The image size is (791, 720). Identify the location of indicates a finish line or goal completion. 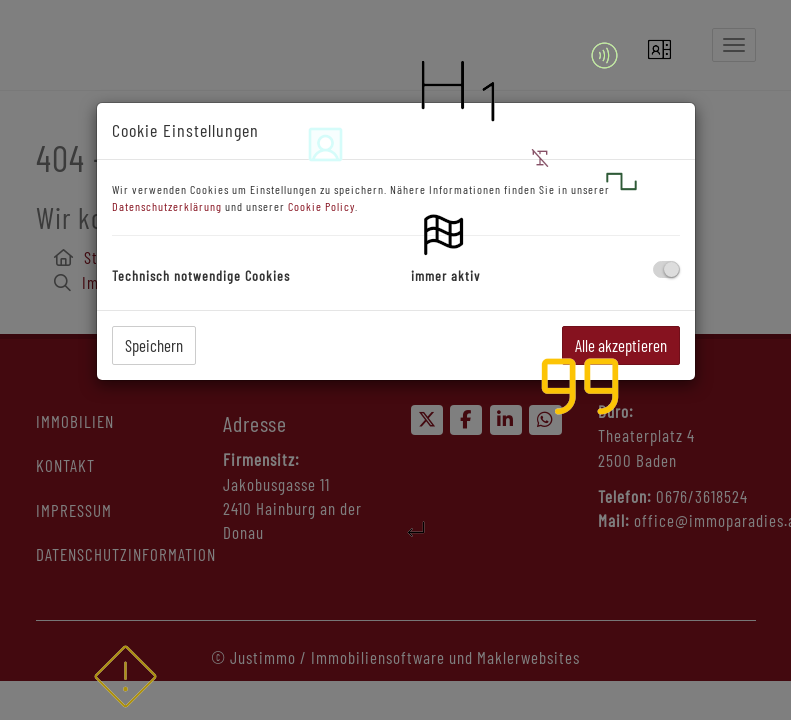
(442, 234).